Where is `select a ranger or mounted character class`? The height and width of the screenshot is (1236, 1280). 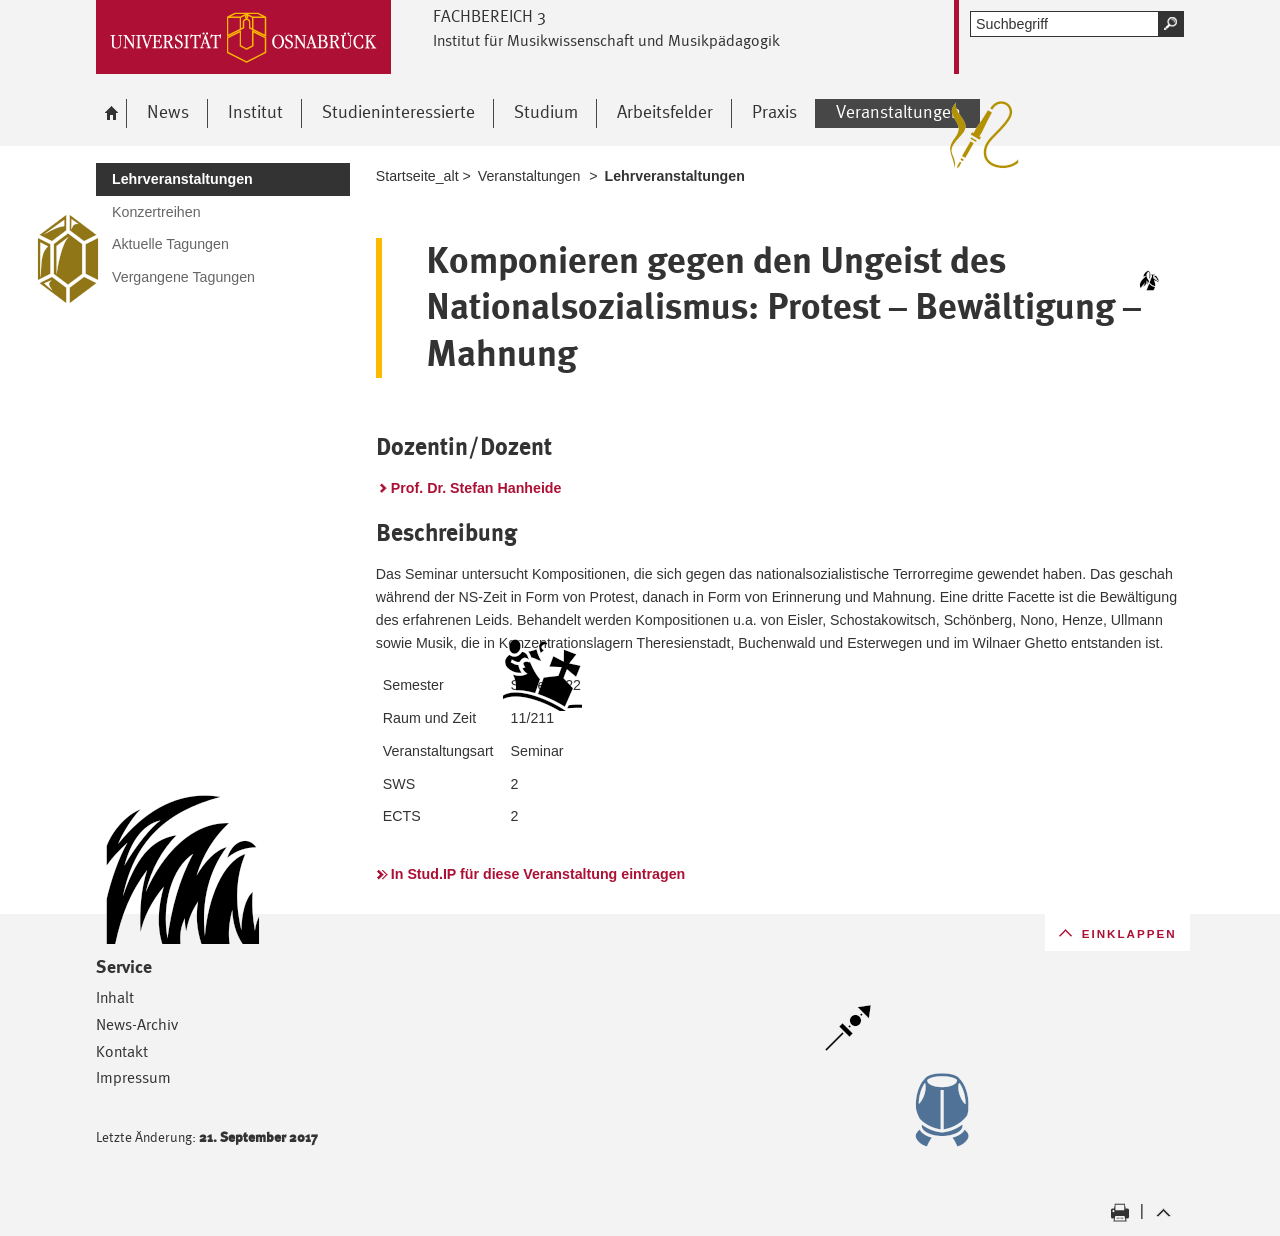 select a ranger or mounted character class is located at coordinates (1149, 280).